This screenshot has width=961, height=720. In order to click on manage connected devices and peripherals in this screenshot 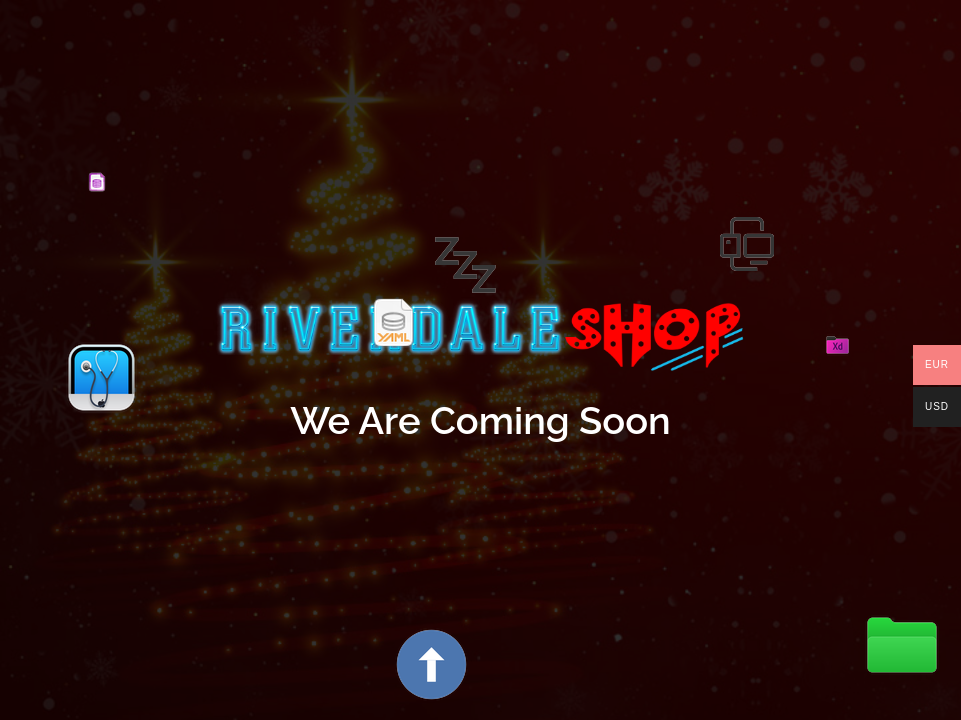, I will do `click(747, 244)`.